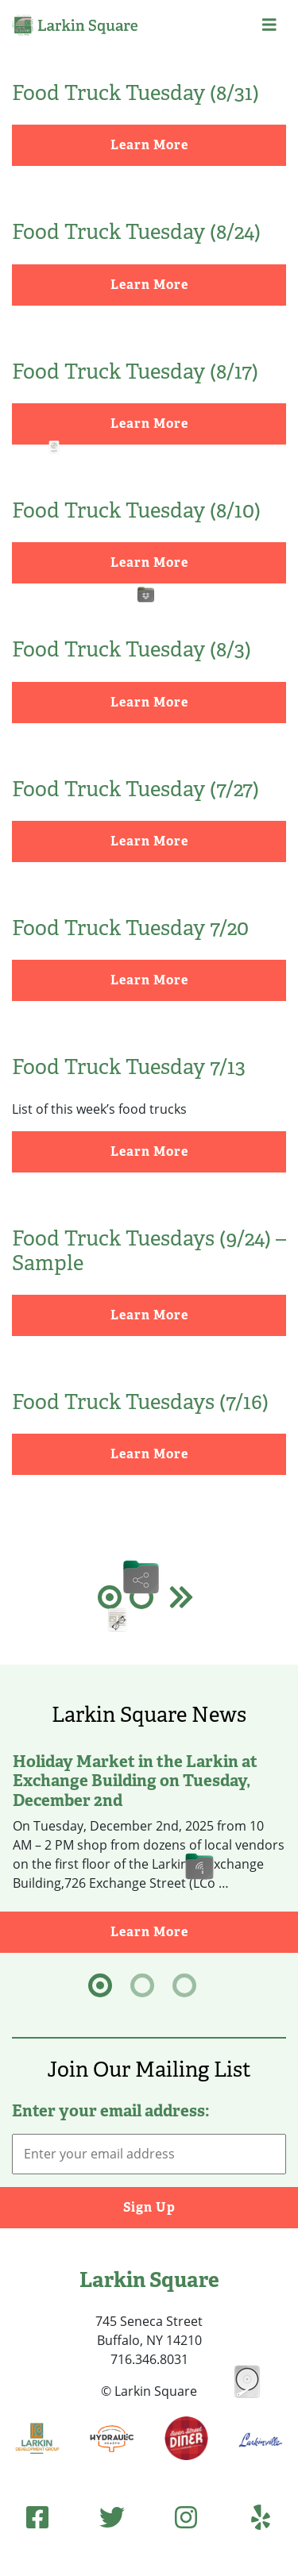 The width and height of the screenshot is (298, 2576). What do you see at coordinates (247, 2382) in the screenshot?
I see `open disk utility application` at bounding box center [247, 2382].